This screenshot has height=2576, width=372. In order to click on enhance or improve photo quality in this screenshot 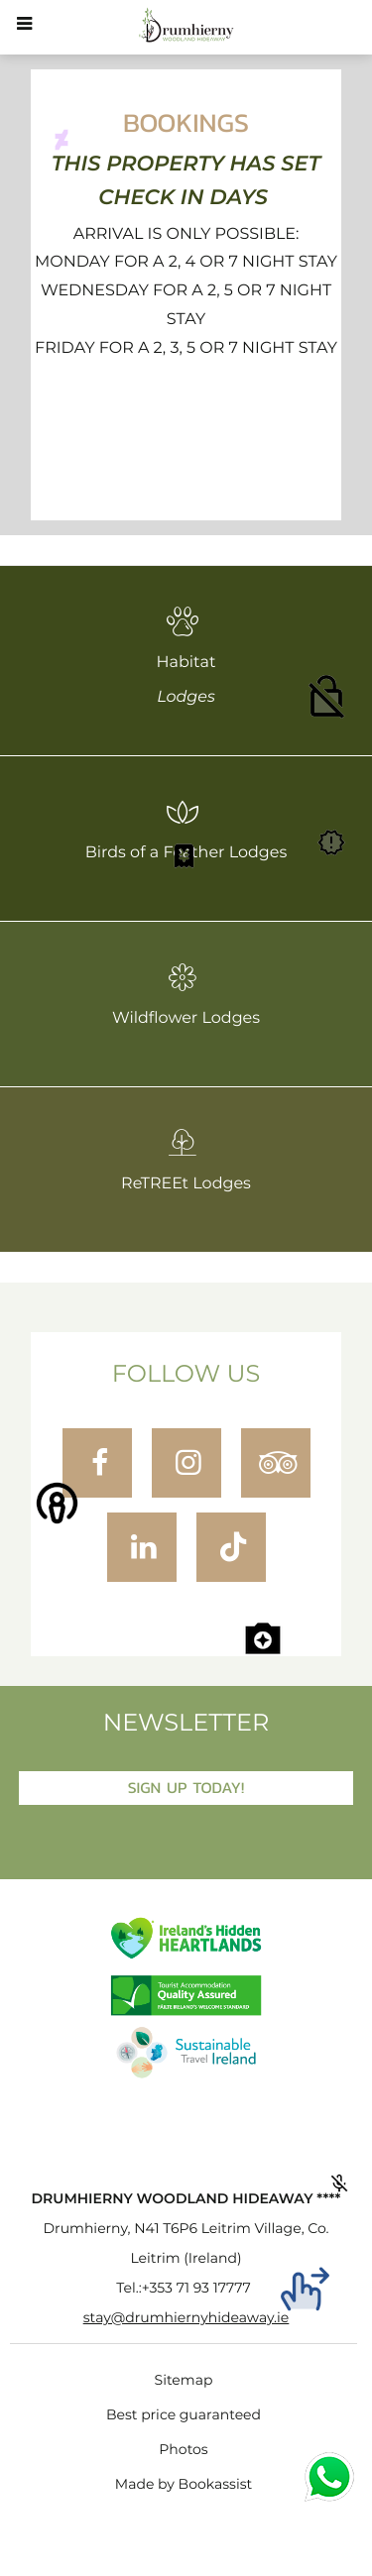, I will do `click(263, 1638)`.